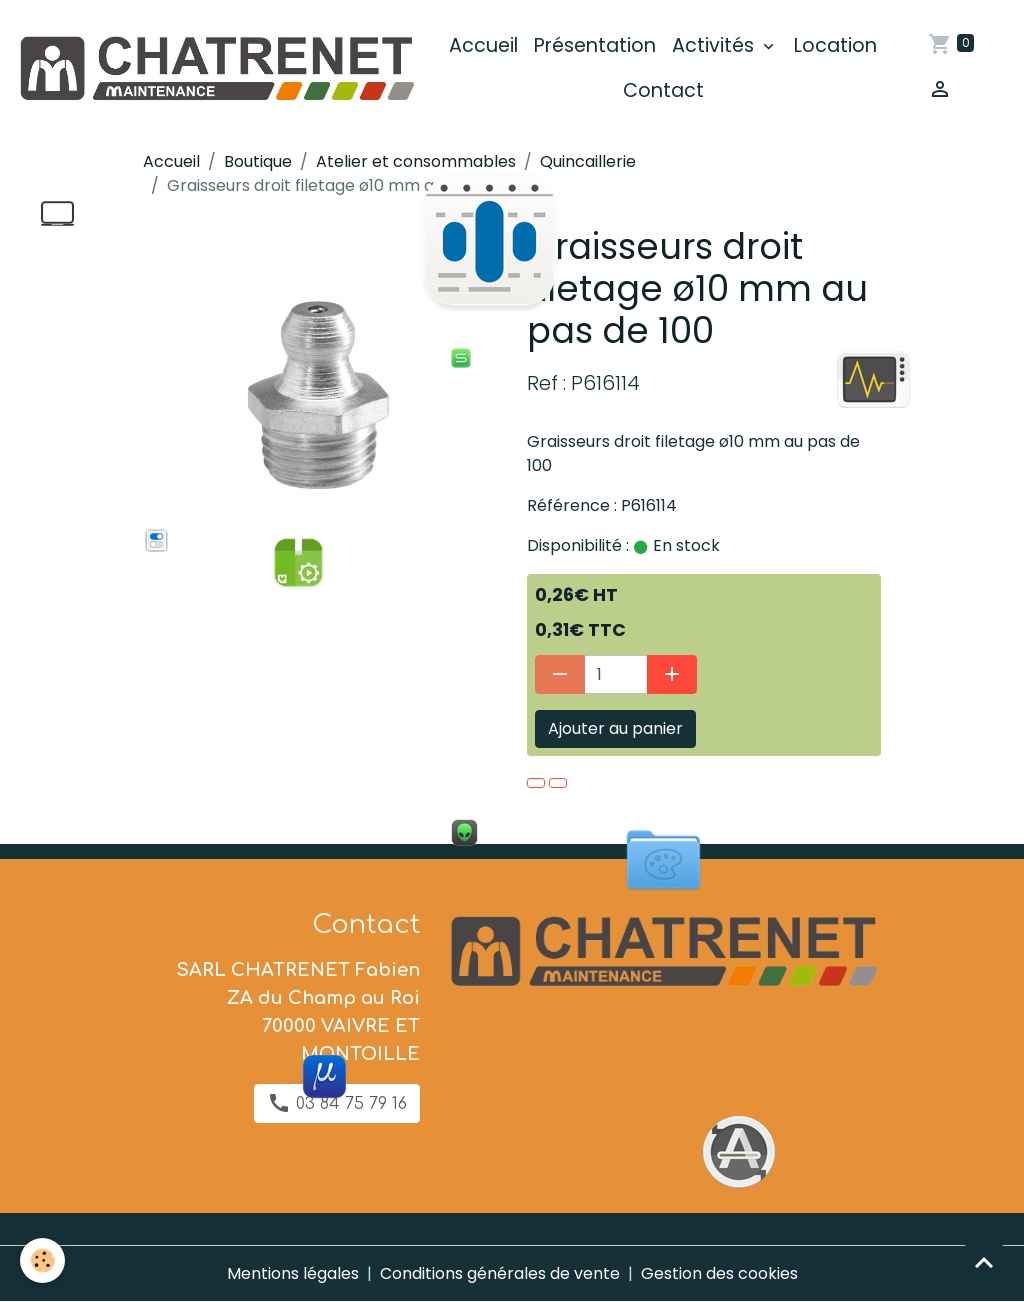  What do you see at coordinates (873, 379) in the screenshot?
I see `open system monitor application` at bounding box center [873, 379].